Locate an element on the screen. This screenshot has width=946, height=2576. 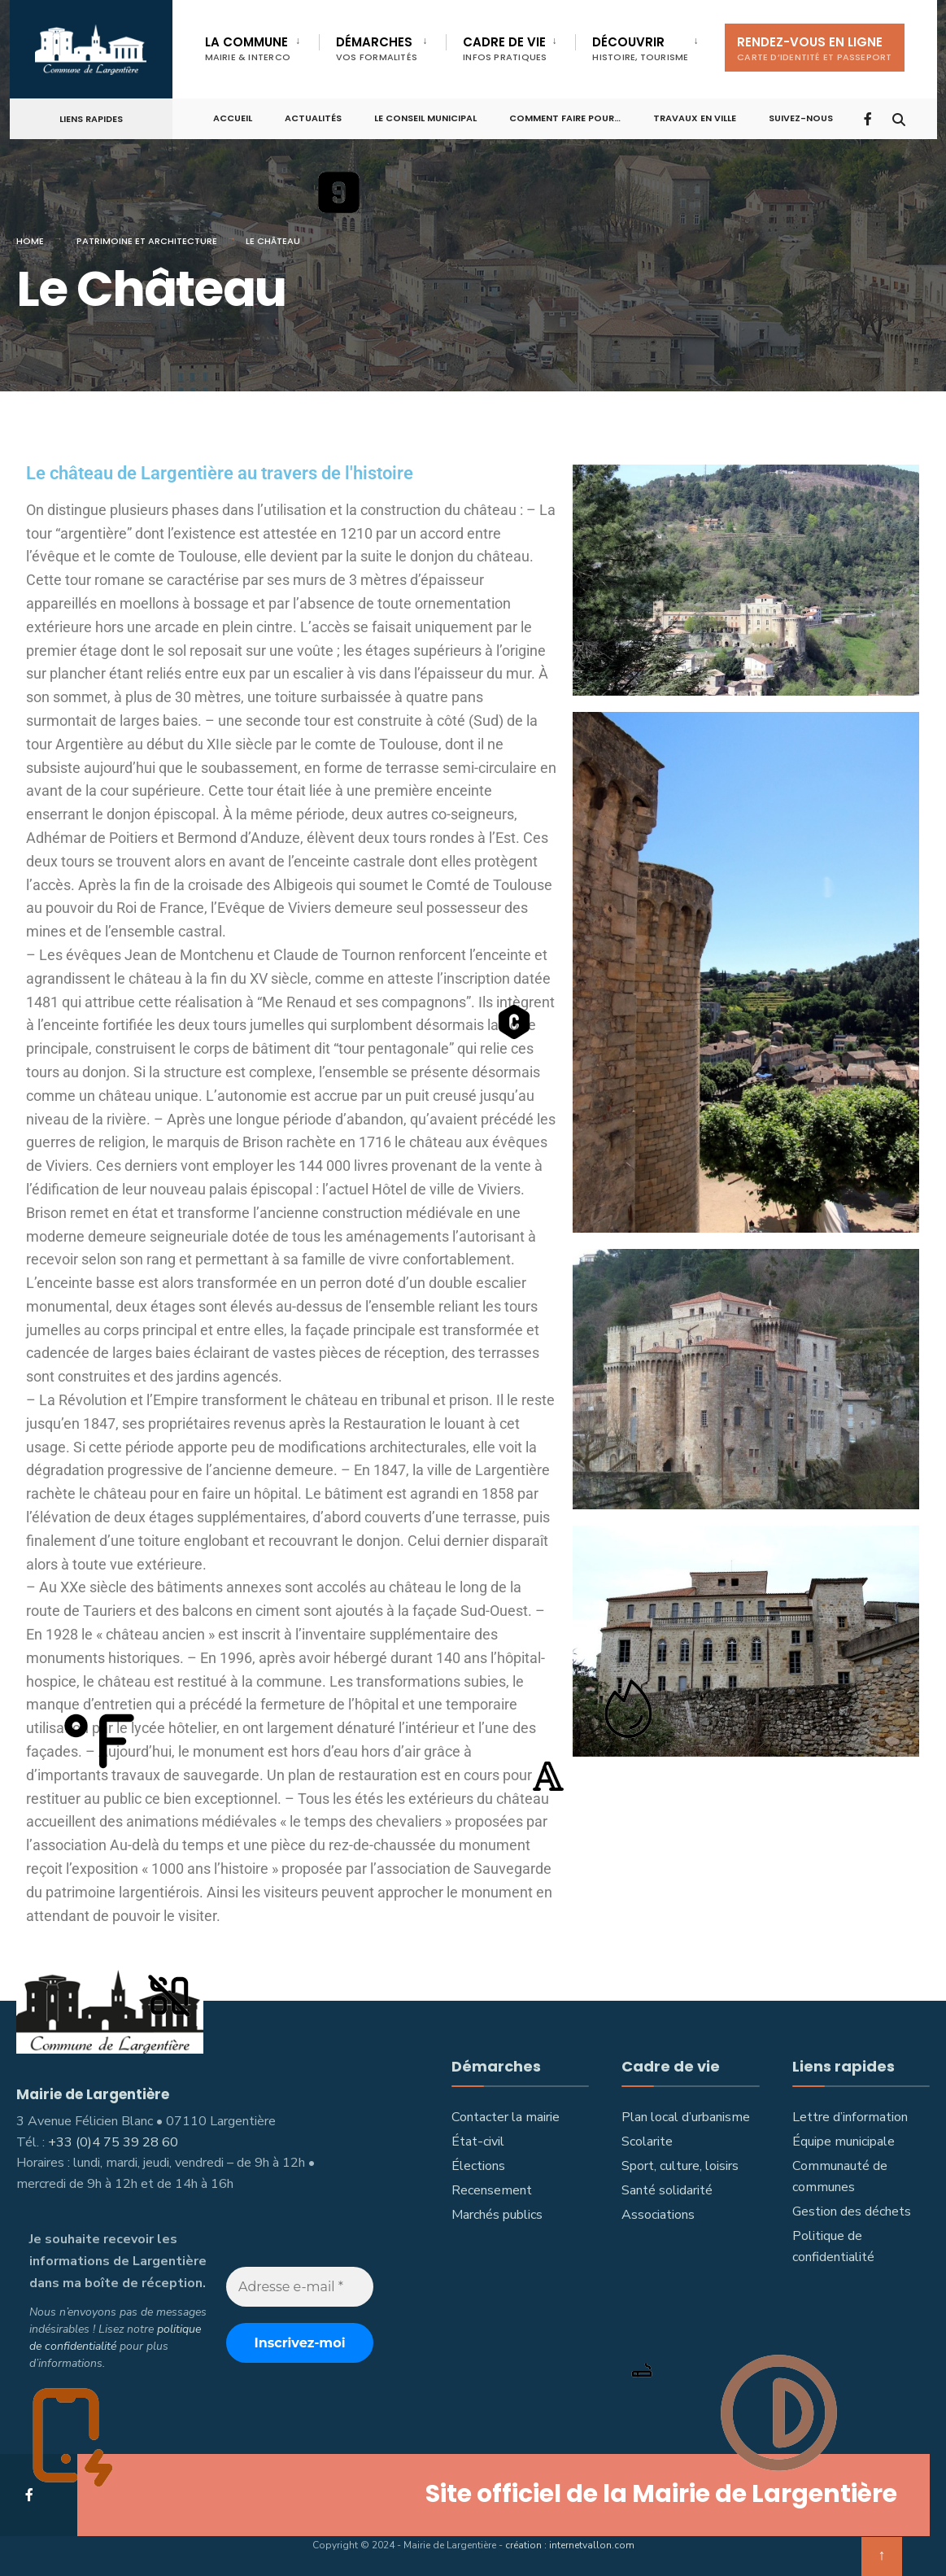
select page or item number 9 is located at coordinates (338, 192).